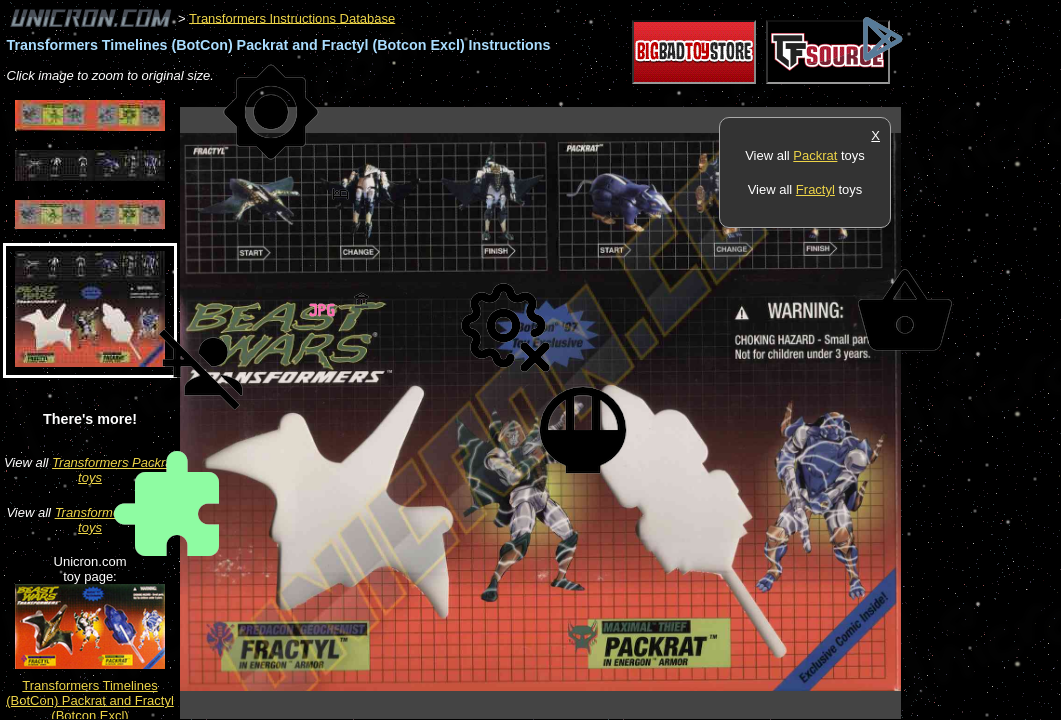 The image size is (1061, 720). Describe the element at coordinates (905, 312) in the screenshot. I see `view your shopping basket` at that location.